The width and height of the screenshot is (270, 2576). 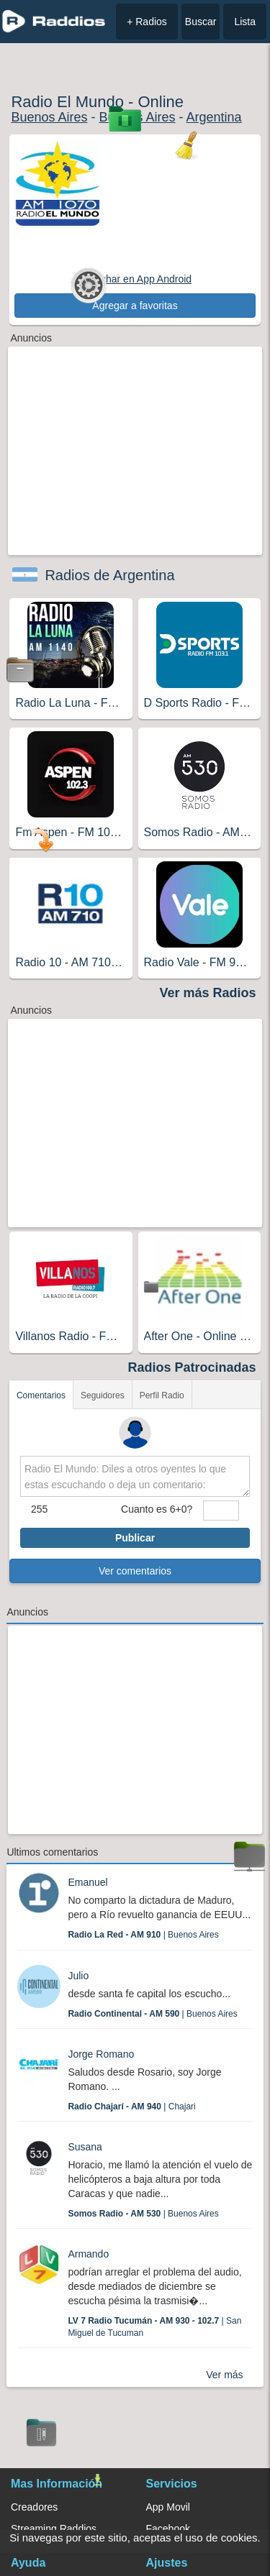 I want to click on open system settings, so click(x=89, y=285).